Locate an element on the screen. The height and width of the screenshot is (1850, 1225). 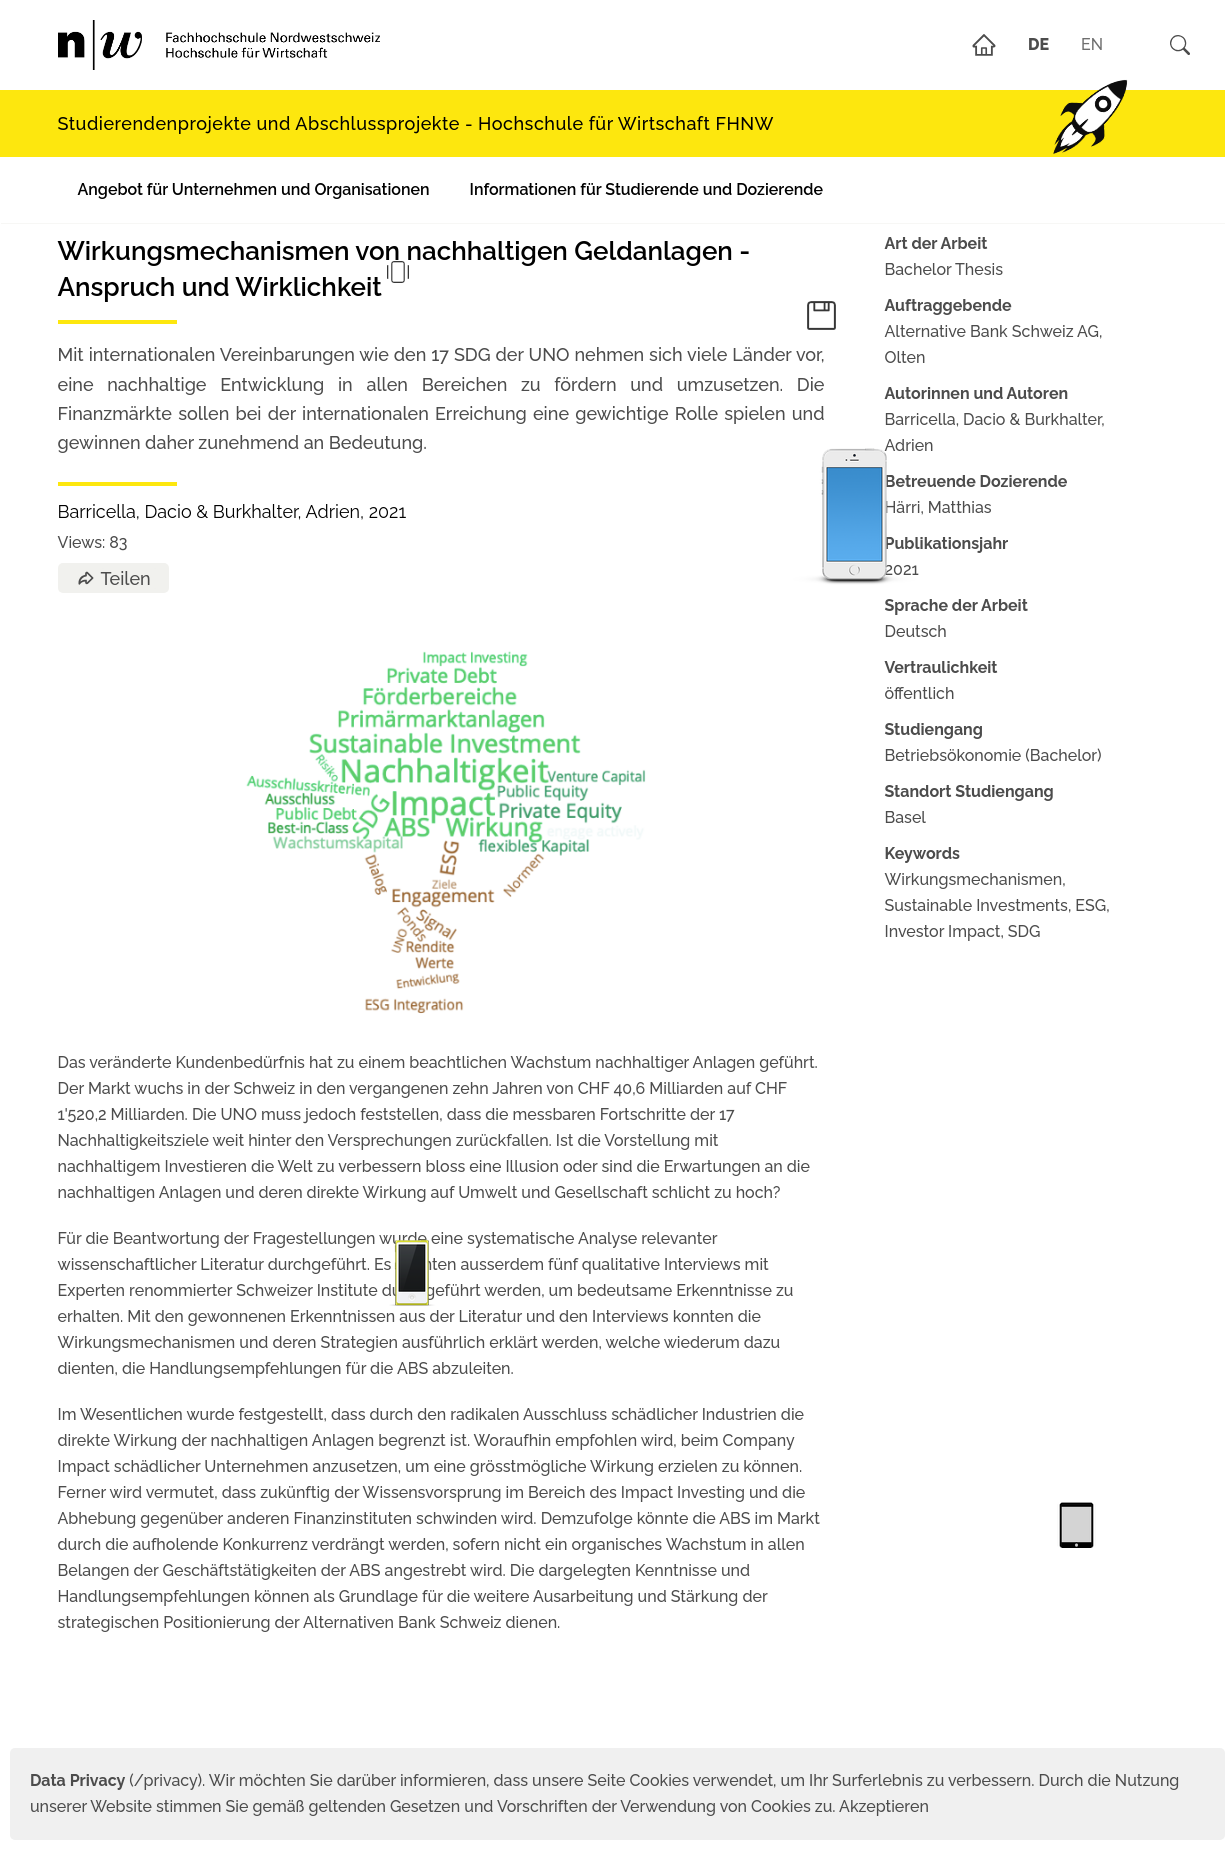
save file to disk is located at coordinates (821, 315).